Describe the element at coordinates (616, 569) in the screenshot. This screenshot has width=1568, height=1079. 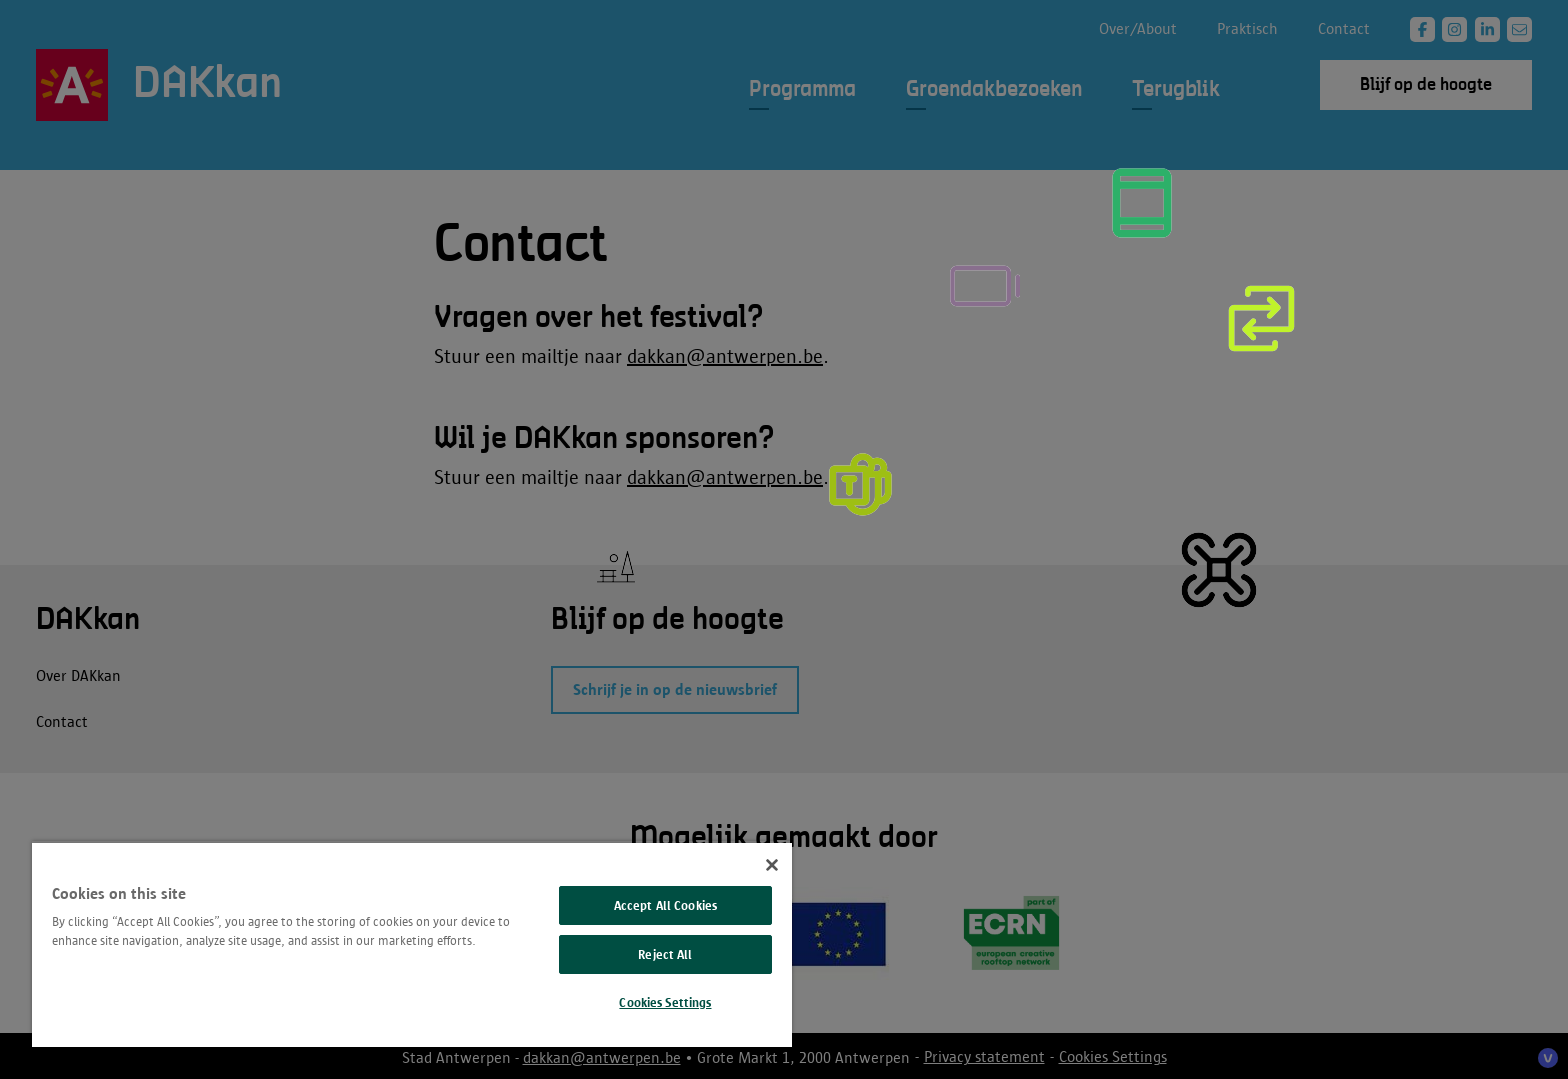
I see `view nearby parks or green spaces` at that location.